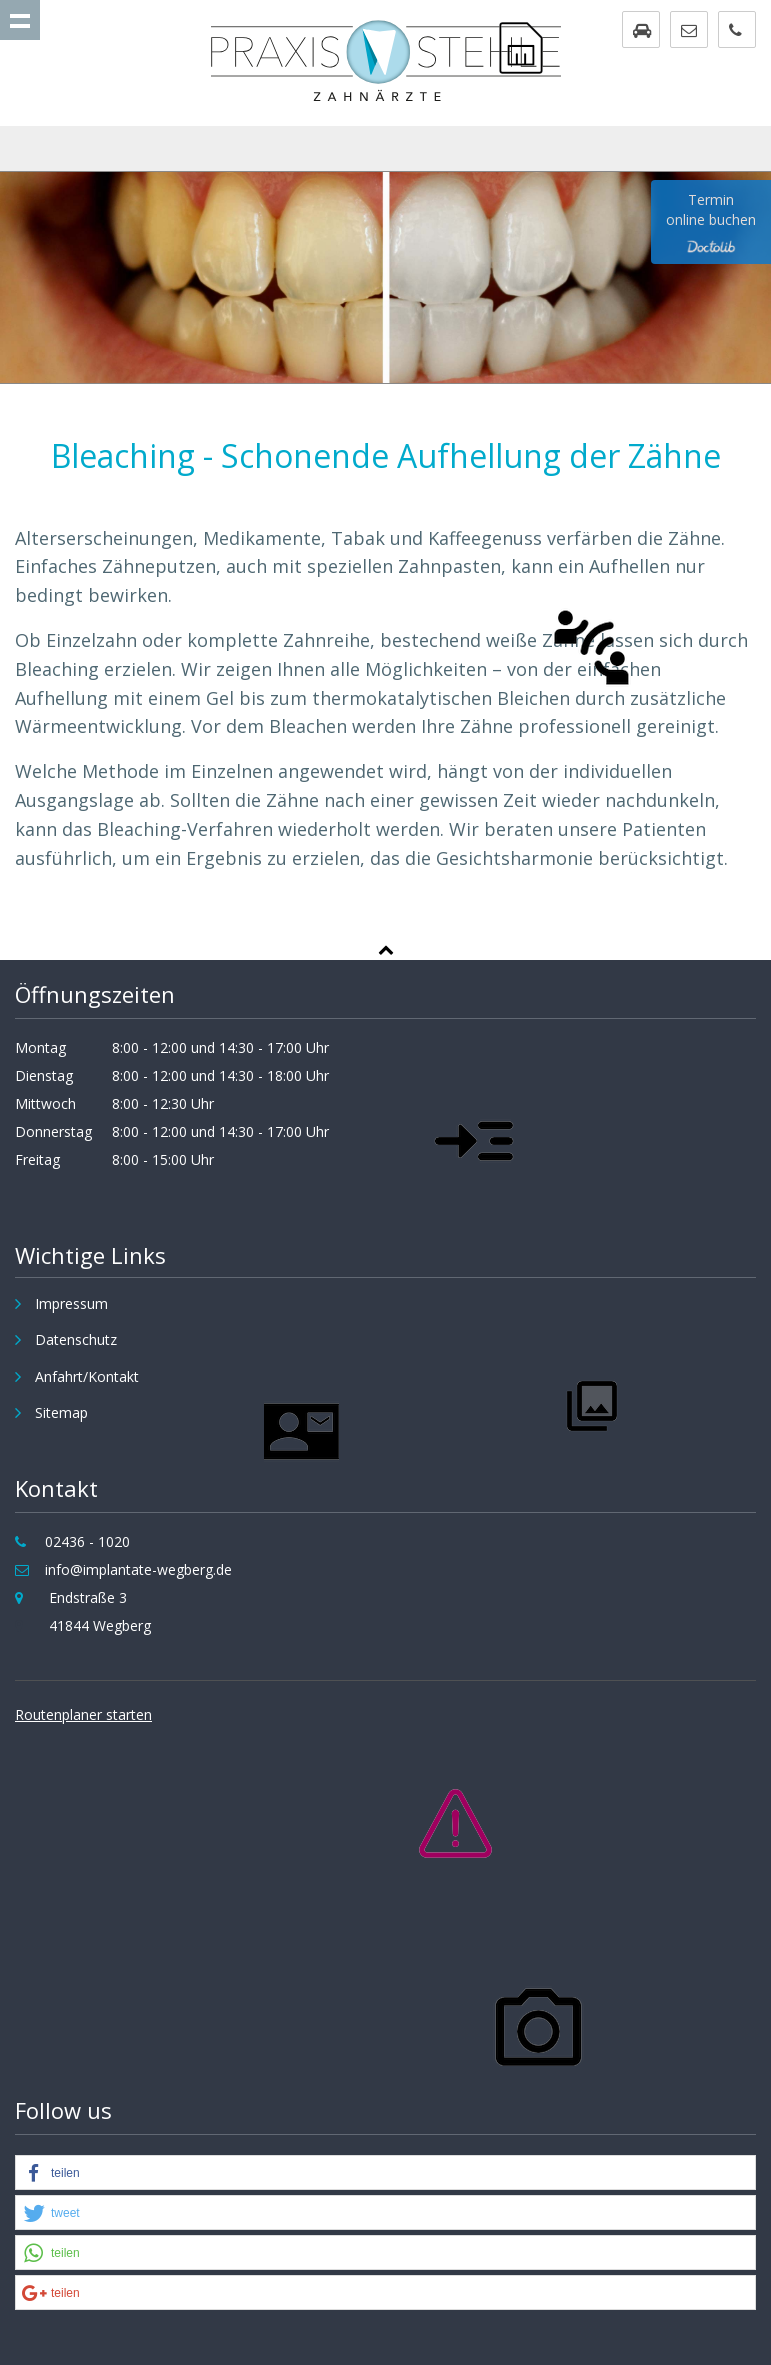 The width and height of the screenshot is (771, 2365). I want to click on indicates a warning or caution state, so click(455, 1823).